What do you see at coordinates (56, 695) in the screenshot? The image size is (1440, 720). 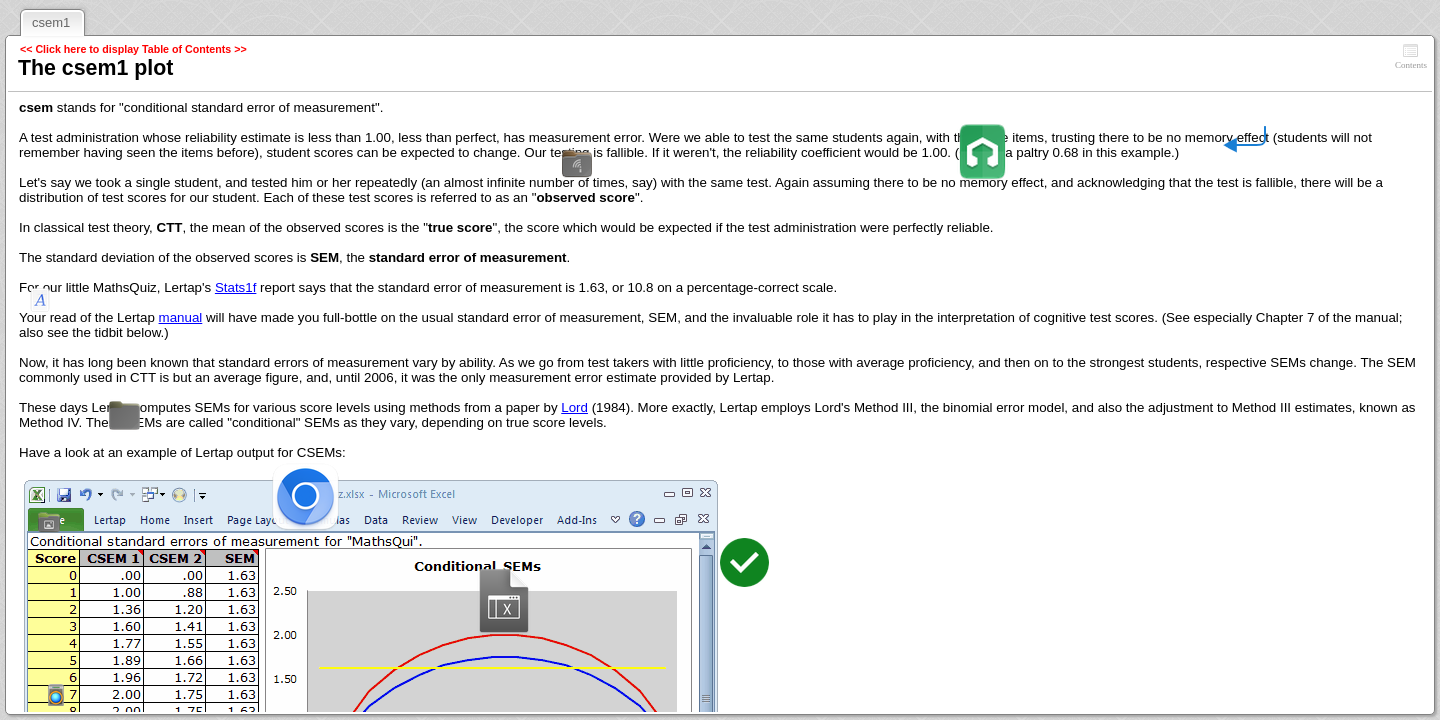 I see `indicates a non-RAID configured storage device` at bounding box center [56, 695].